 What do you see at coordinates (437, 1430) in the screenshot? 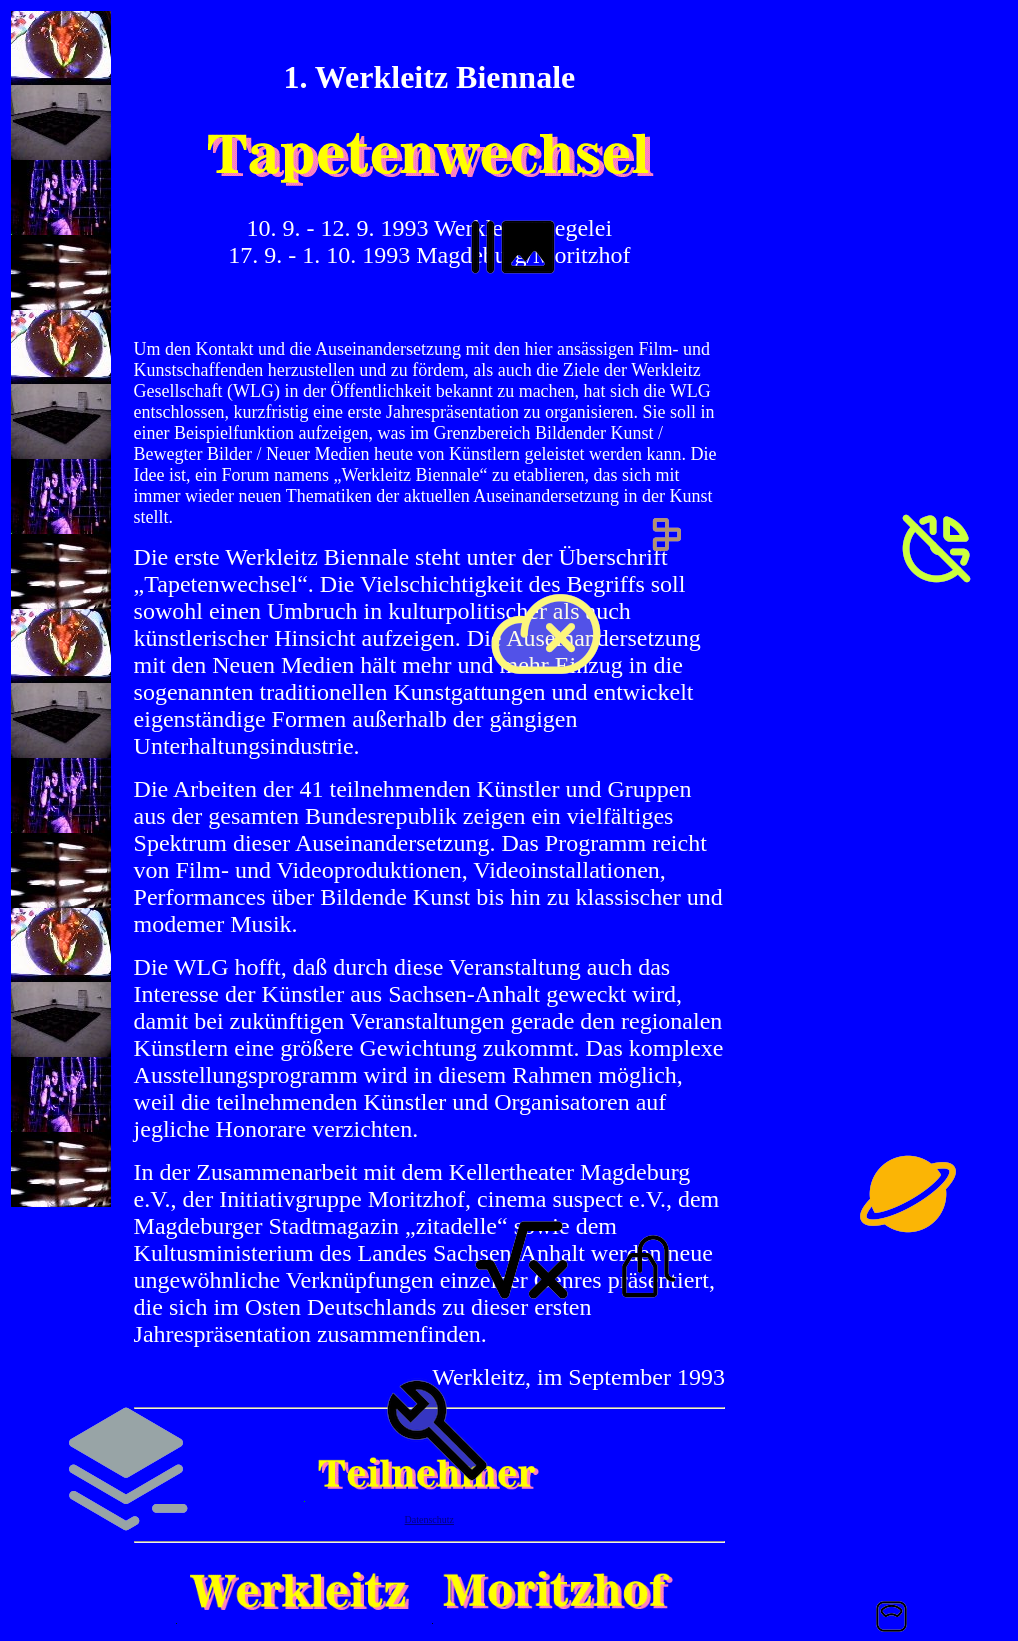
I see `access settings or configuration options` at bounding box center [437, 1430].